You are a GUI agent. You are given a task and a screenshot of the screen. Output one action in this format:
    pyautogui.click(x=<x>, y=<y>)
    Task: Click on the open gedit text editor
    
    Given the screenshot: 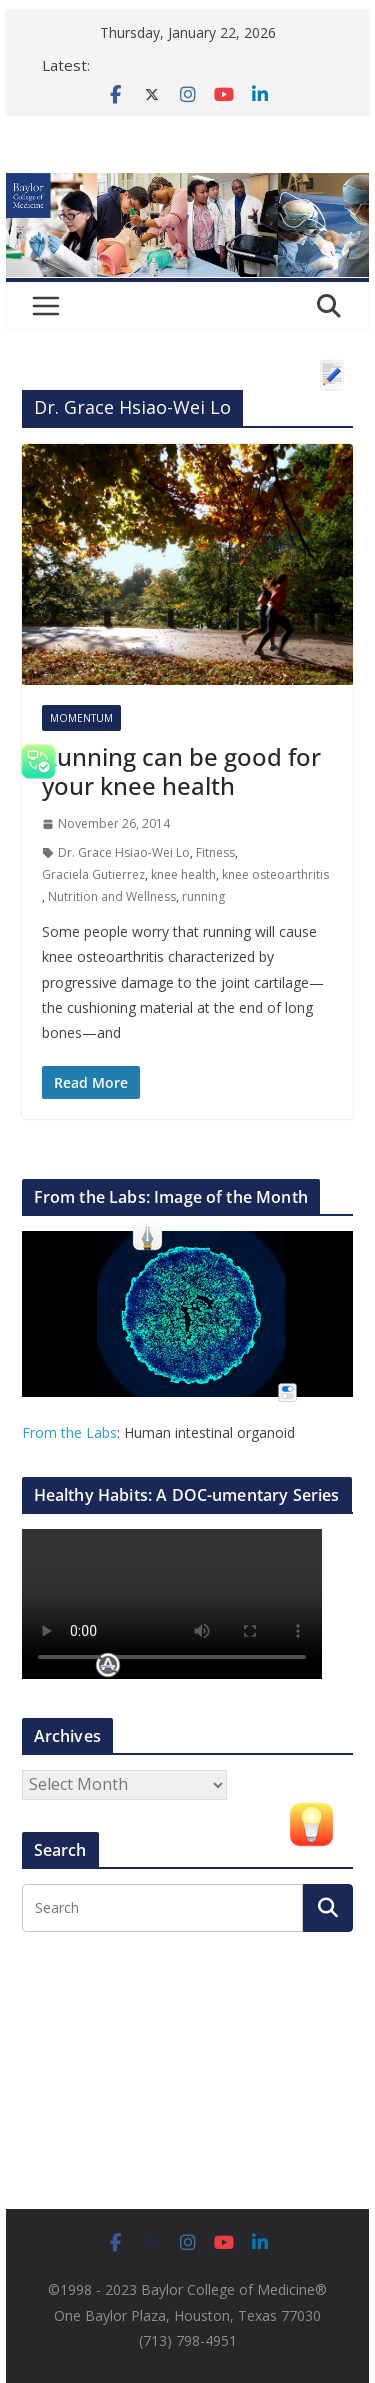 What is the action you would take?
    pyautogui.click(x=332, y=375)
    